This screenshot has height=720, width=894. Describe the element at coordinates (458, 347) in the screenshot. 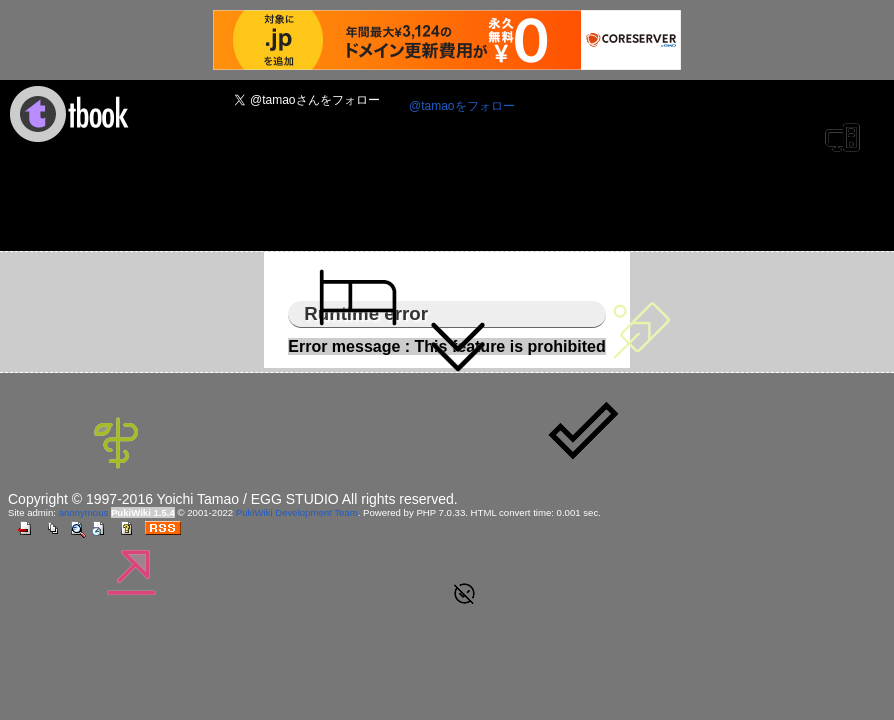

I see `scroll down or view more content below` at that location.